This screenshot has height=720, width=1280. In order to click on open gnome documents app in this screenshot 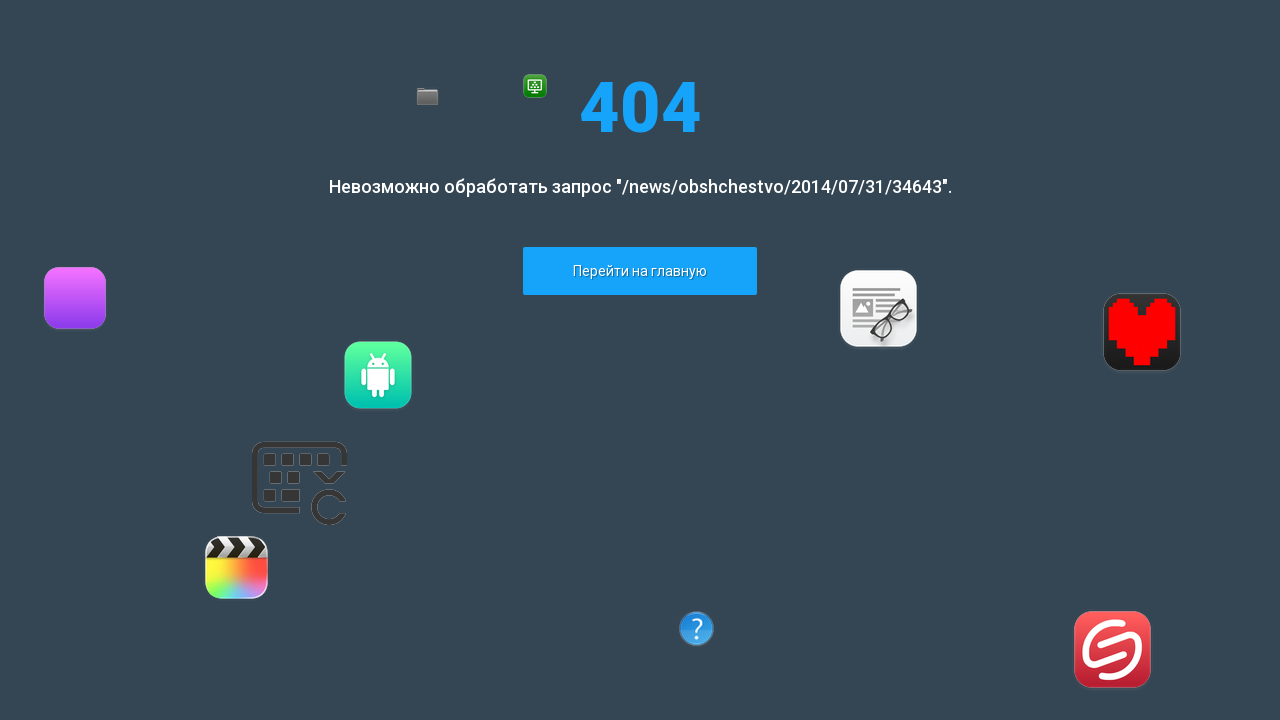, I will do `click(878, 308)`.